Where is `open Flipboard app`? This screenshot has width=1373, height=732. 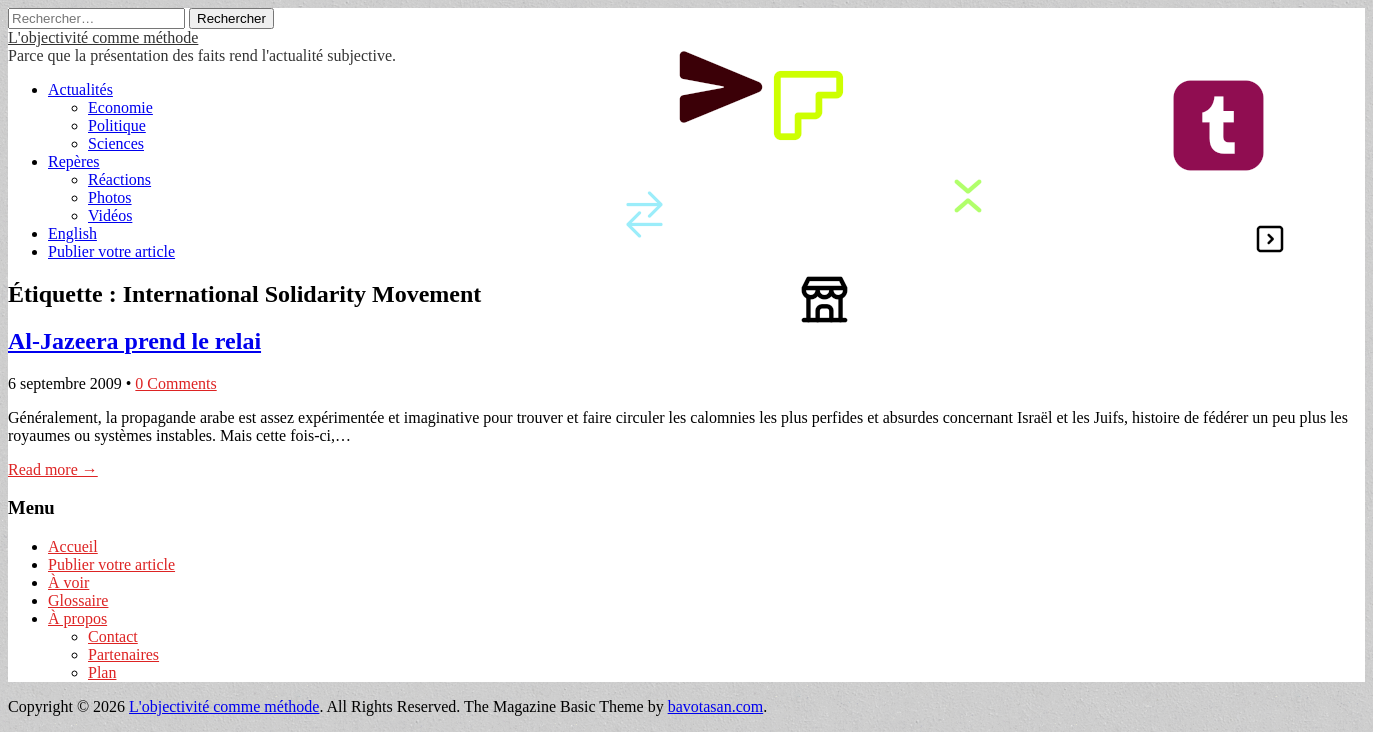
open Flipboard app is located at coordinates (808, 105).